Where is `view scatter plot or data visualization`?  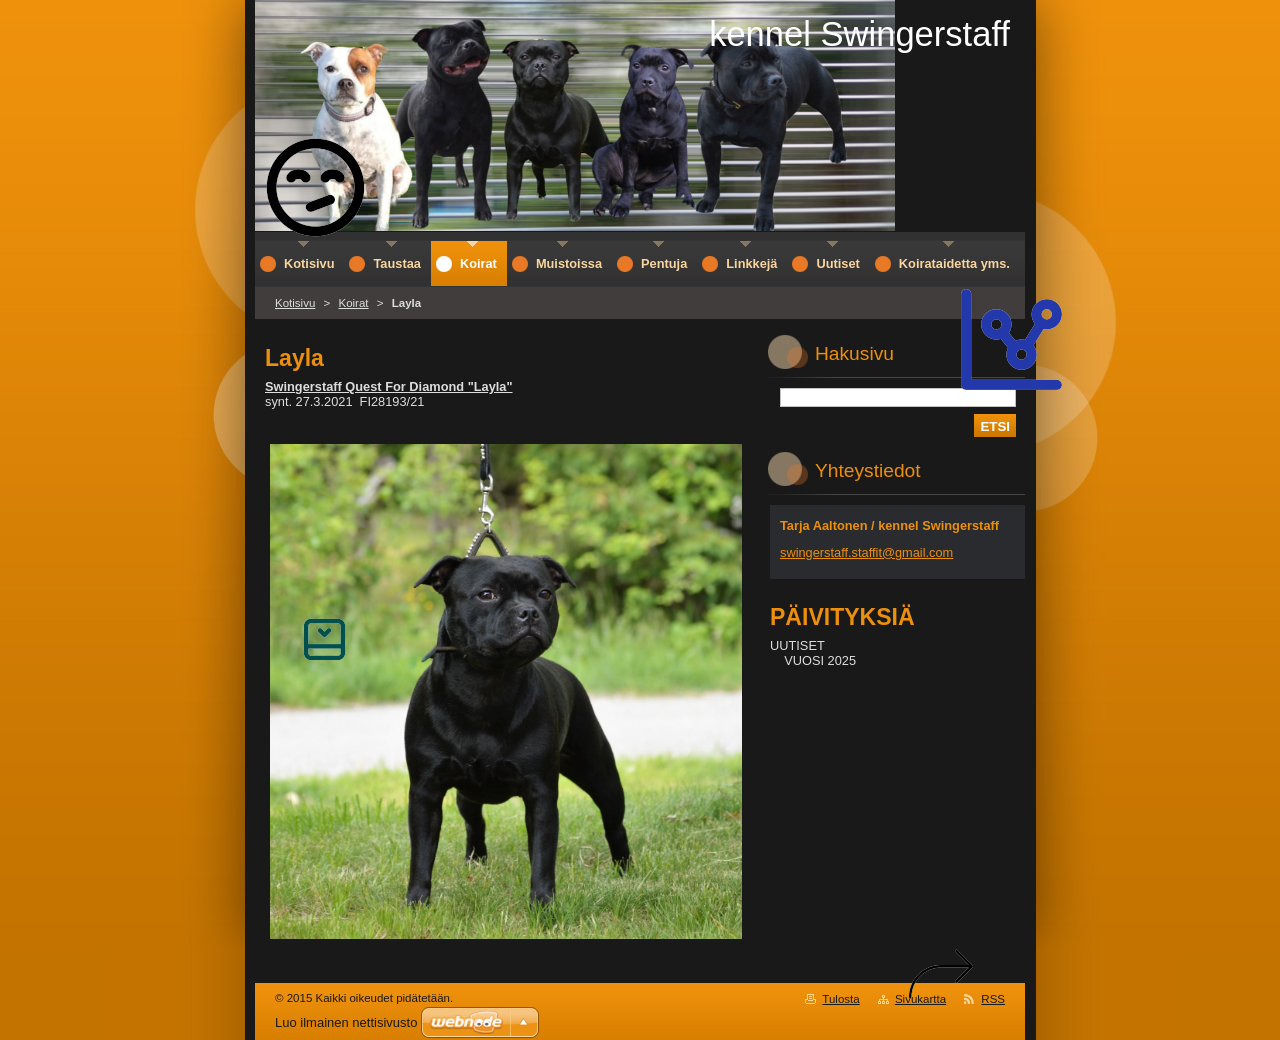
view scatter plot or data visualization is located at coordinates (1011, 339).